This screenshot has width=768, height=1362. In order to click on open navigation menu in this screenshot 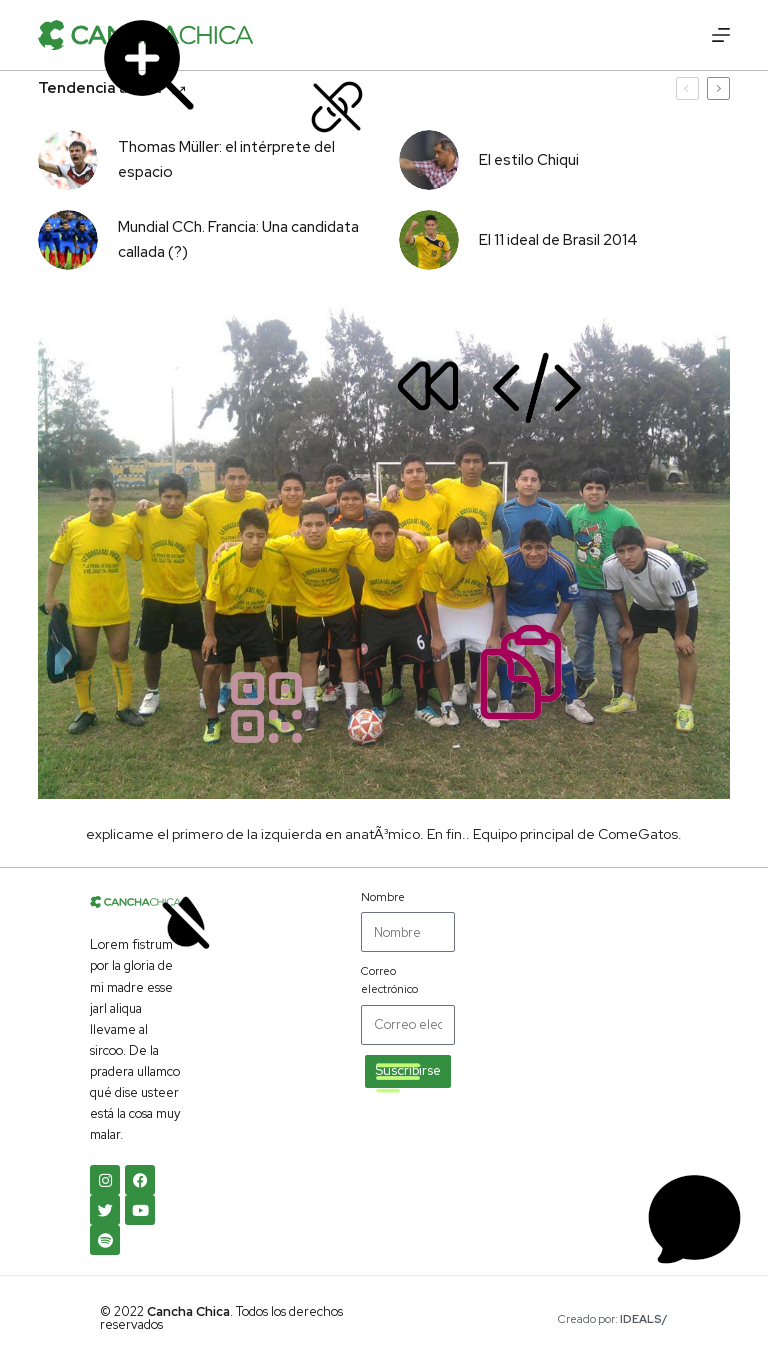, I will do `click(398, 1078)`.